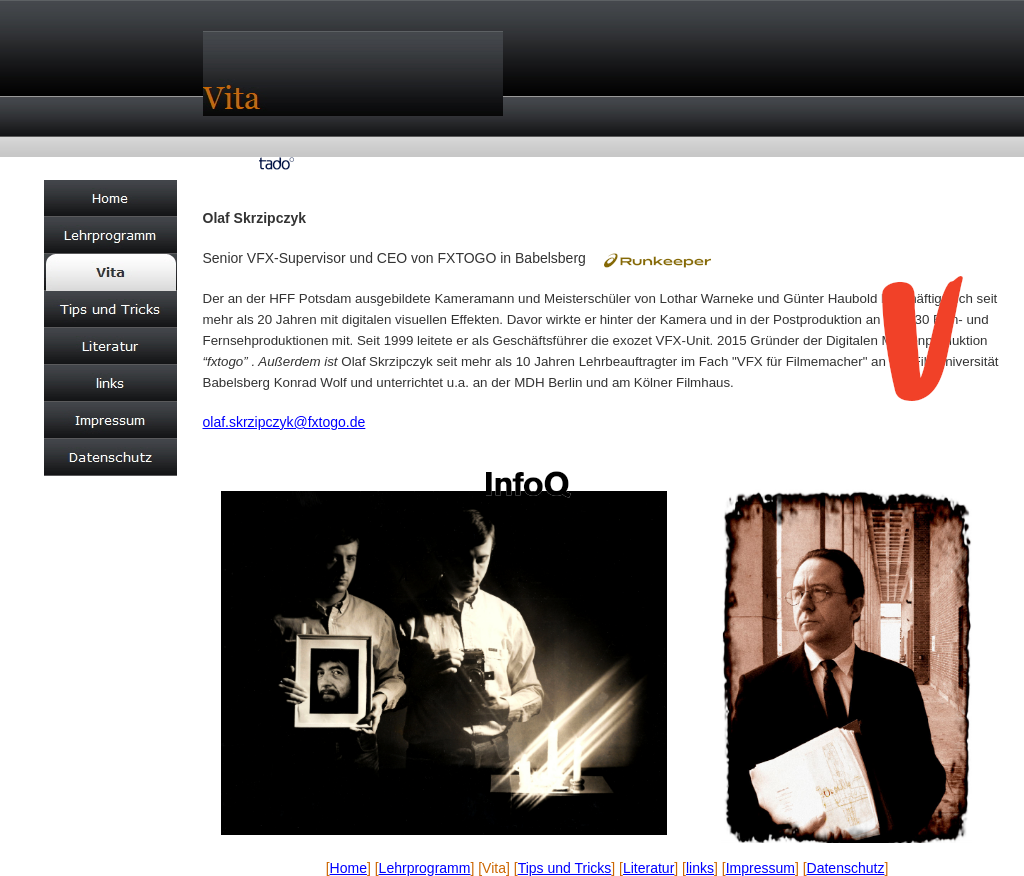  What do you see at coordinates (528, 484) in the screenshot?
I see `visit the InfoQ website` at bounding box center [528, 484].